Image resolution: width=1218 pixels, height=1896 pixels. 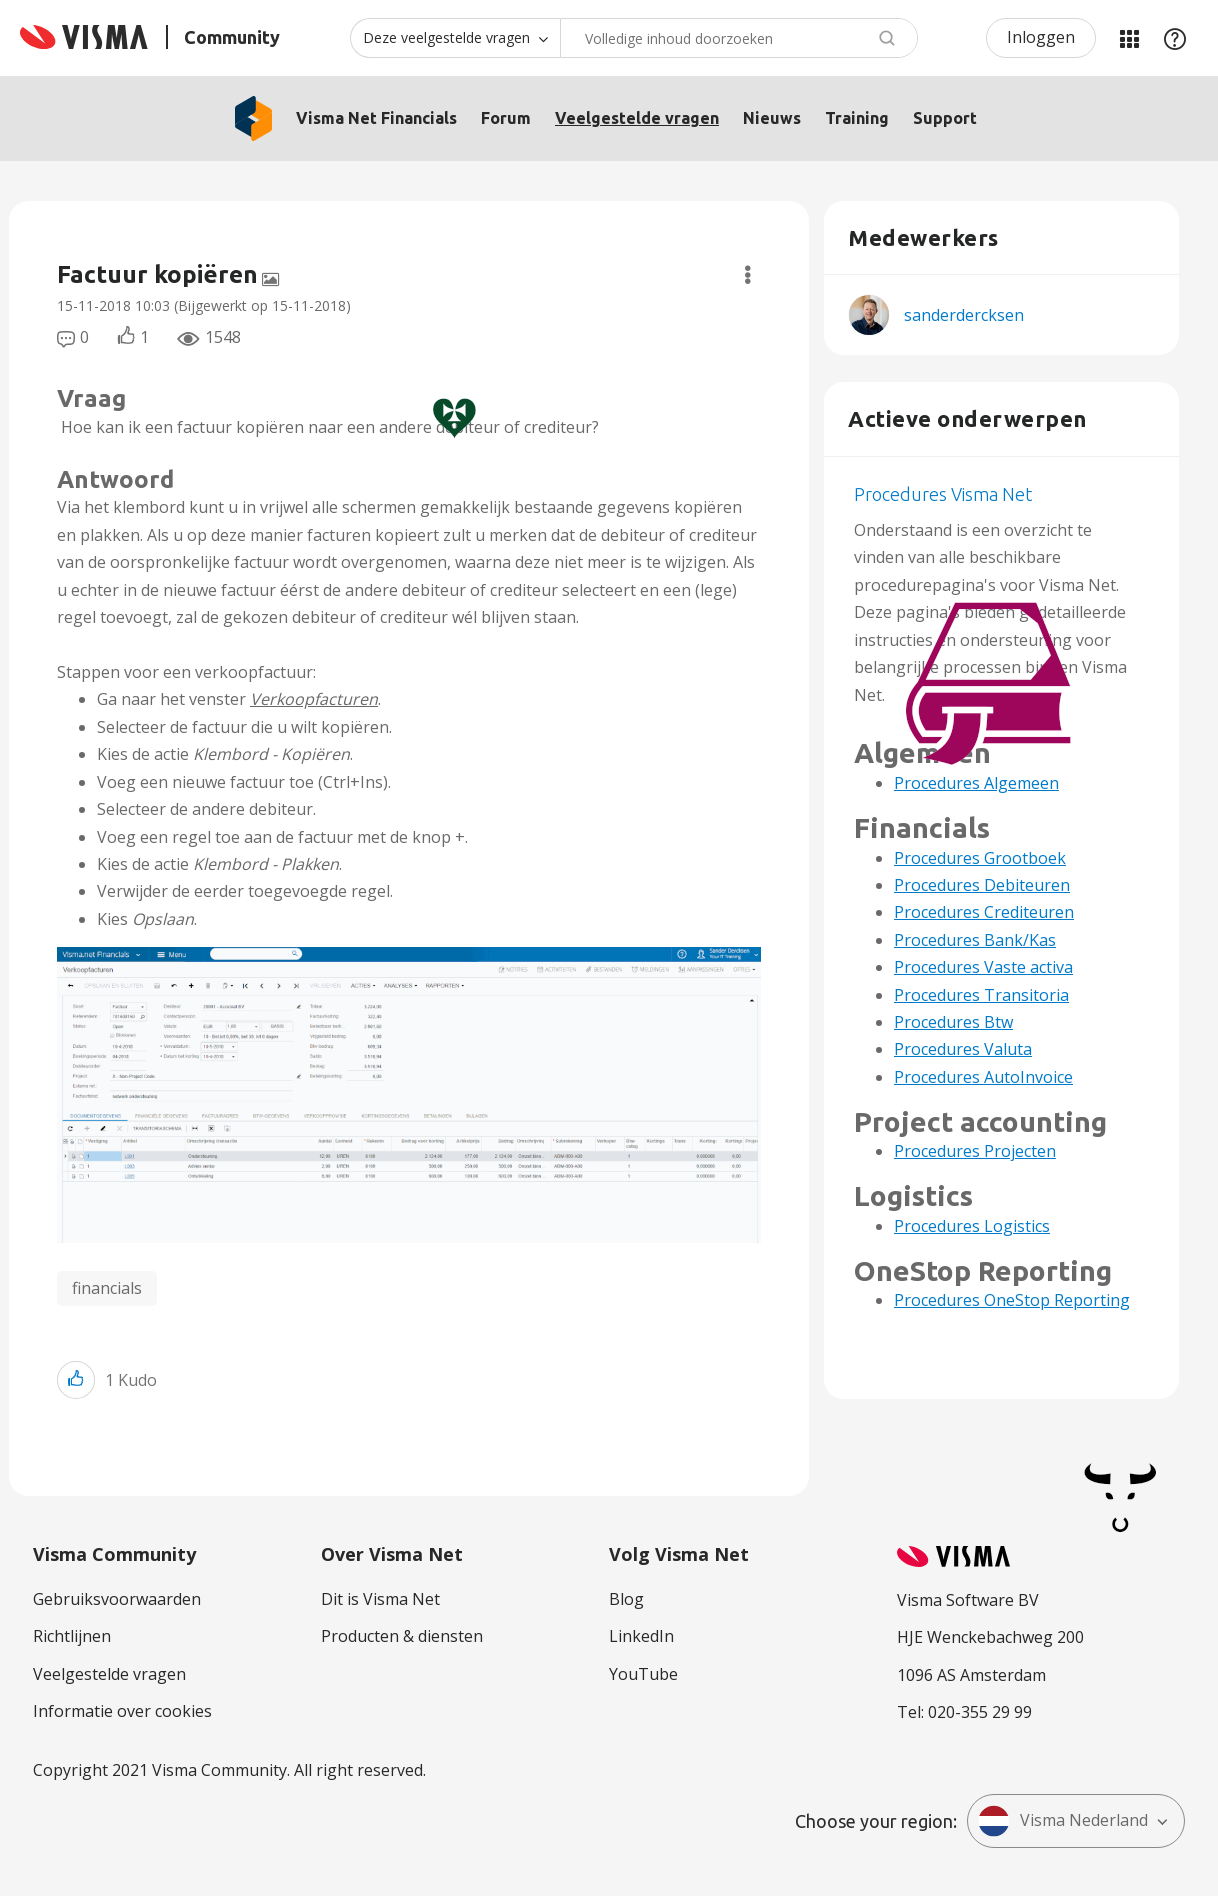 I want to click on save this item for later, so click(x=987, y=683).